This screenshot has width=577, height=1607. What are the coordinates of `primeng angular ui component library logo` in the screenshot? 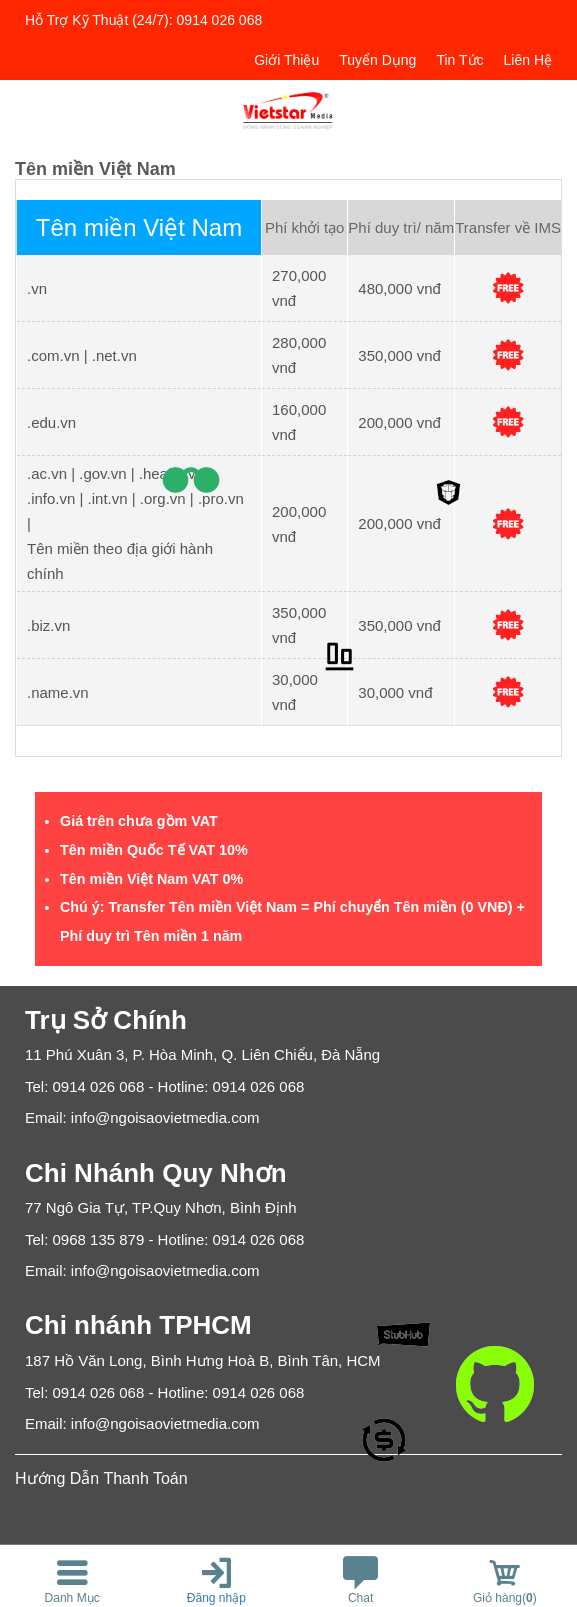 It's located at (448, 492).